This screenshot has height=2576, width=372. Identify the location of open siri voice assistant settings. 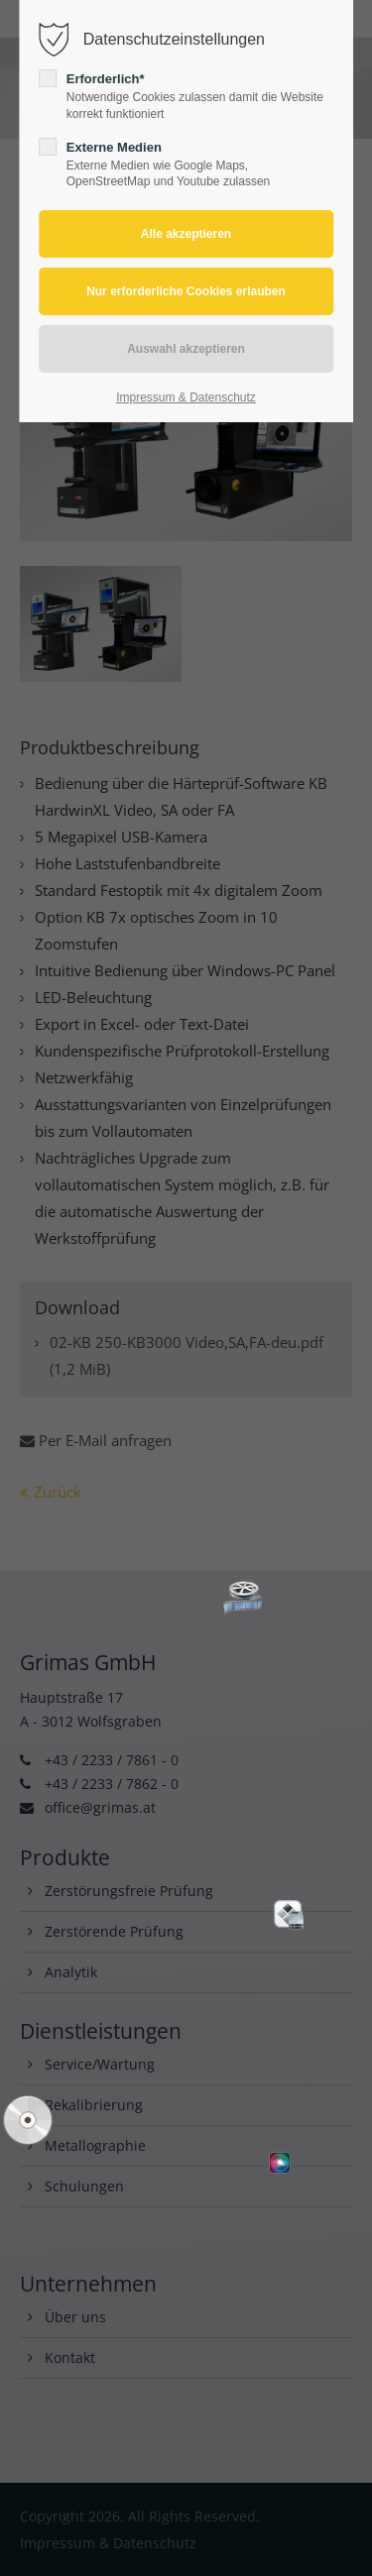
(280, 2163).